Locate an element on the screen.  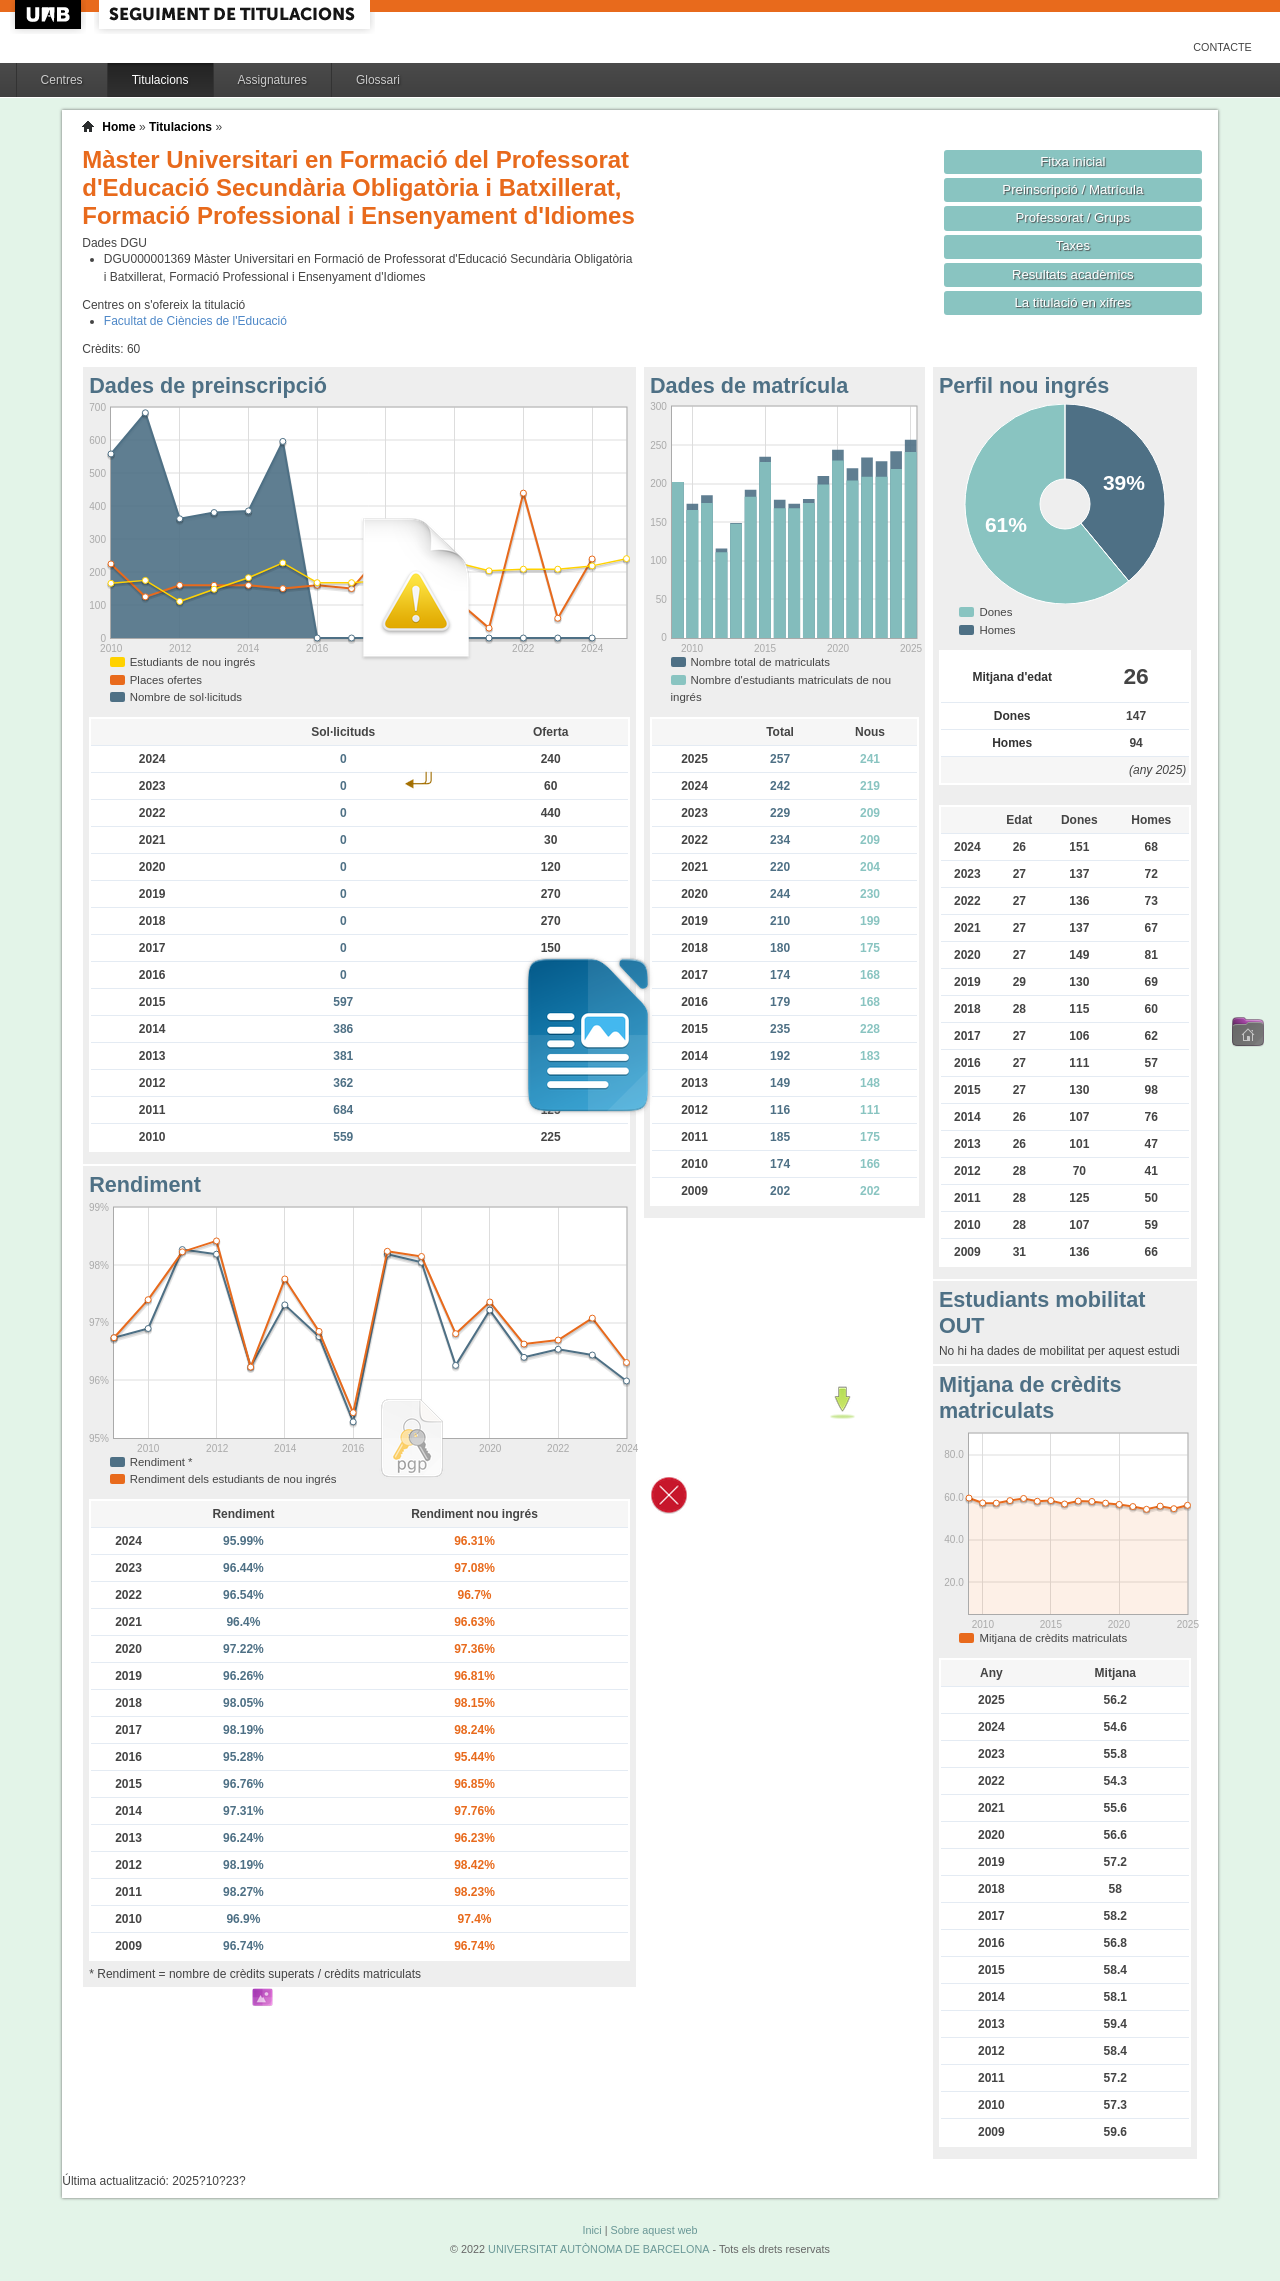
indicates a sync error with a shared file or folder is located at coordinates (669, 1495).